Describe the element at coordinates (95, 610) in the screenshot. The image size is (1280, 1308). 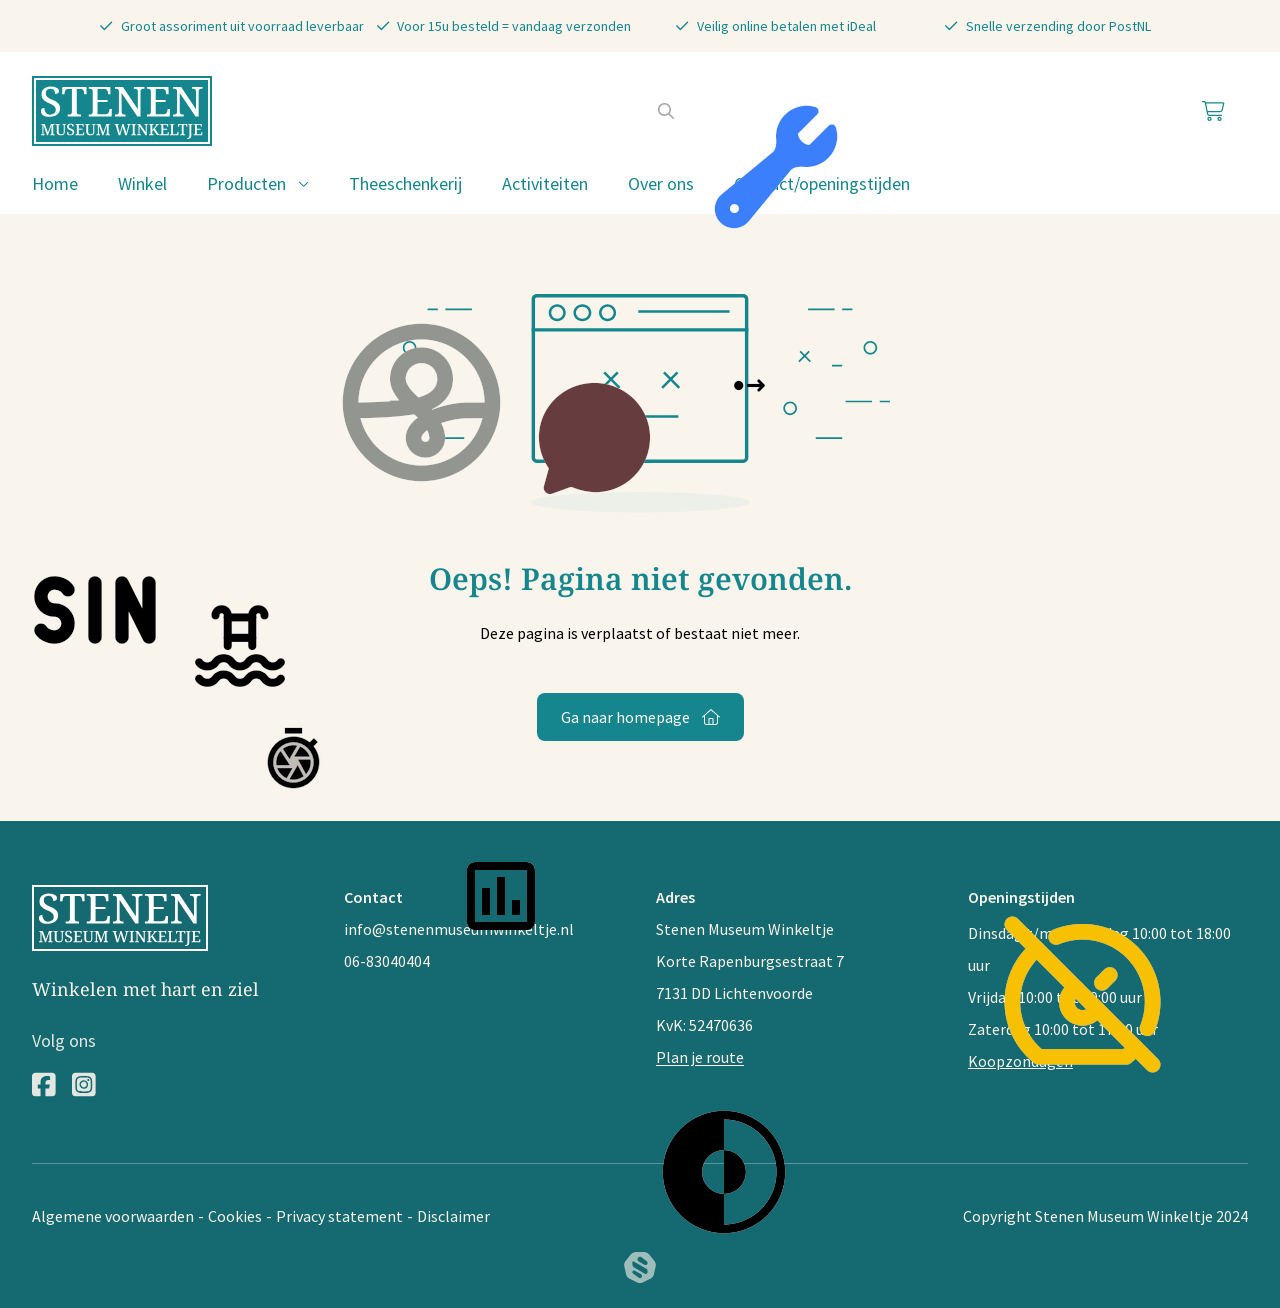
I see `access sine function in calculator` at that location.